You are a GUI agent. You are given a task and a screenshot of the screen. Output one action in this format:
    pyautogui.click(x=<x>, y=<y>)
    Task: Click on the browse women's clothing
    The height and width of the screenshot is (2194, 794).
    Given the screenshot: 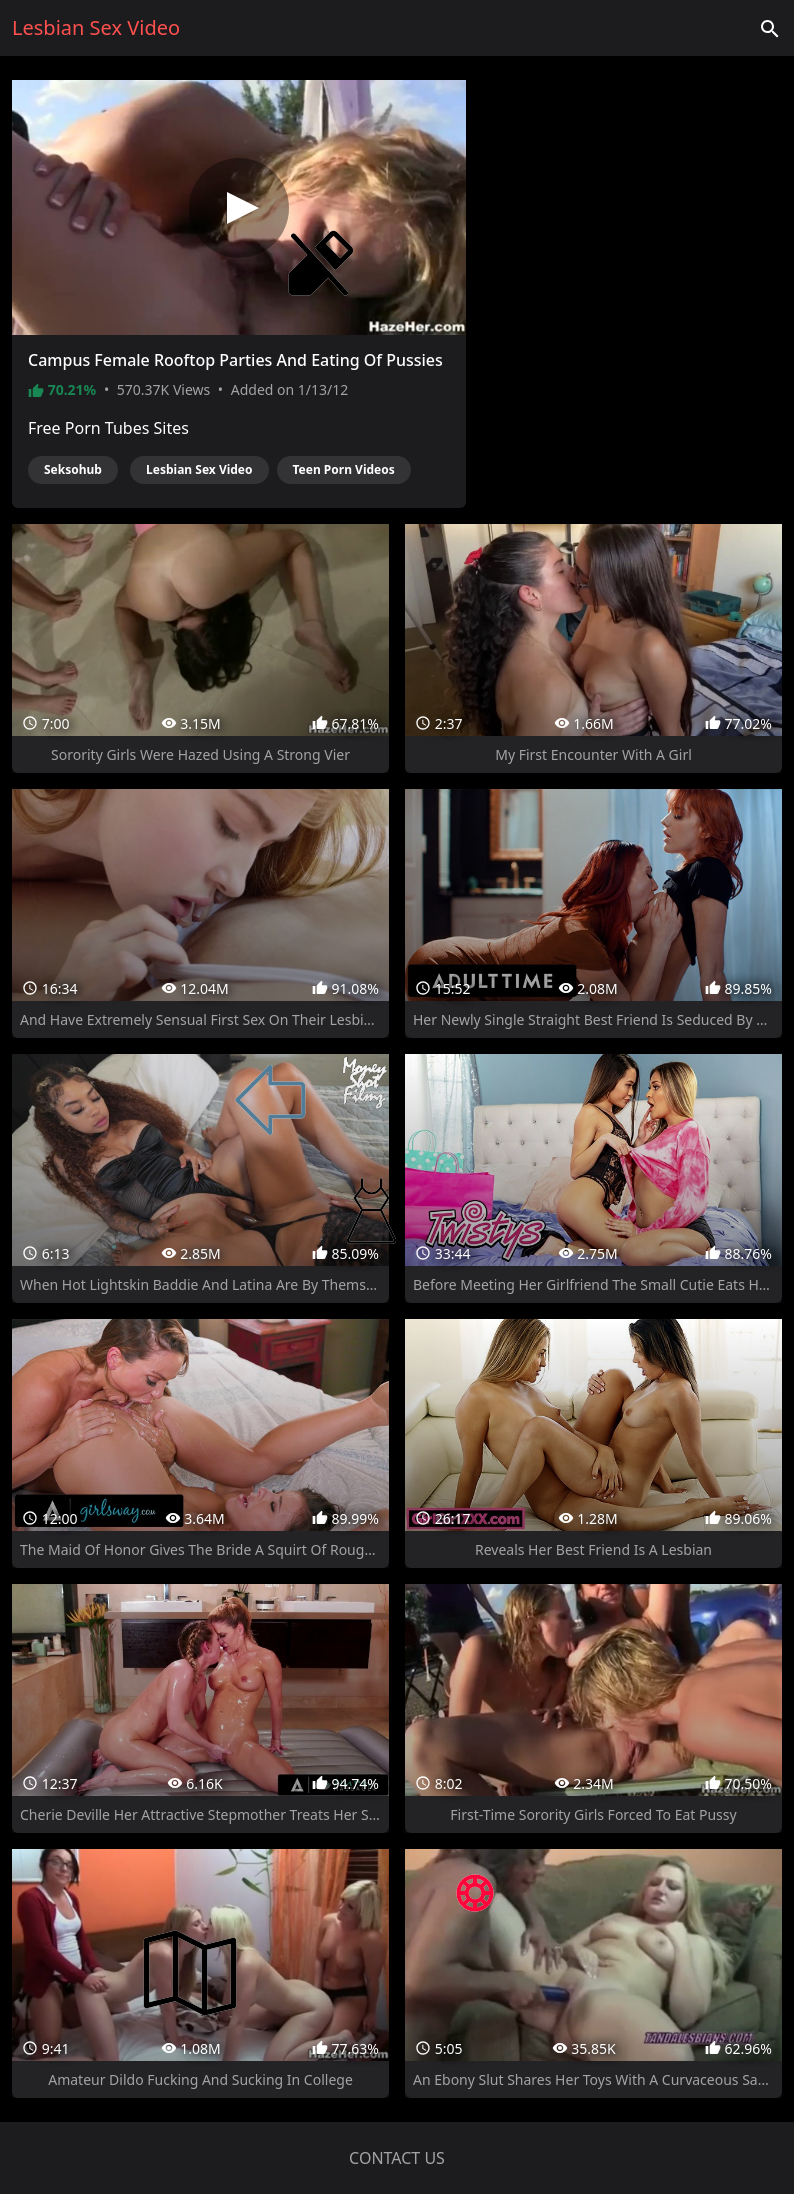 What is the action you would take?
    pyautogui.click(x=371, y=1214)
    